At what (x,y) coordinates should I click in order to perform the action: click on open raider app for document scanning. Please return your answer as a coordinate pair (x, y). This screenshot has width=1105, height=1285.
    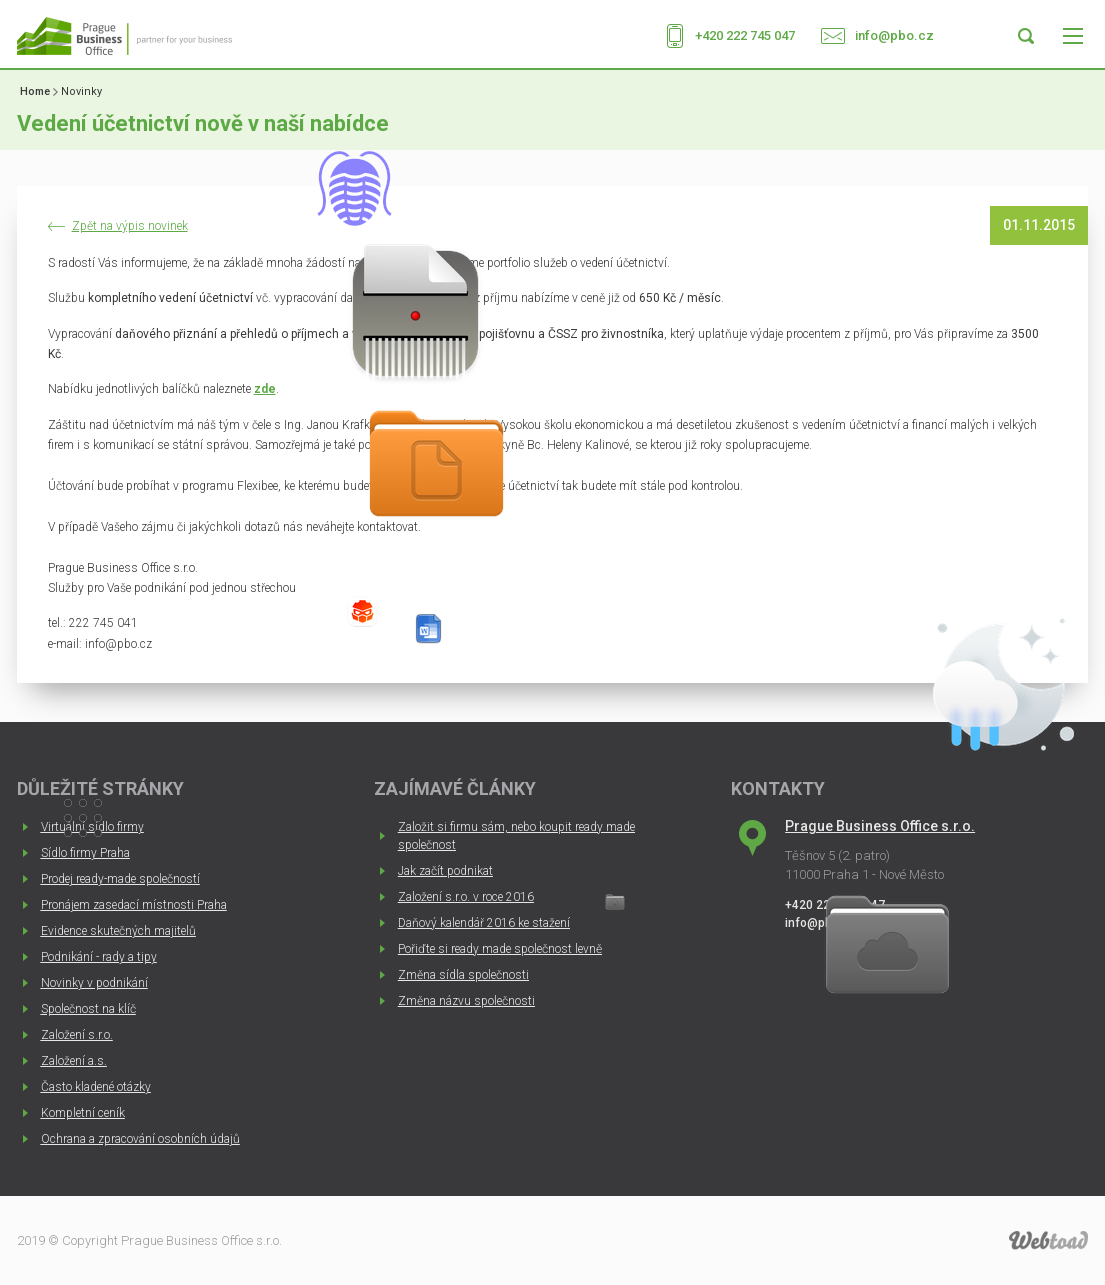
    Looking at the image, I should click on (415, 313).